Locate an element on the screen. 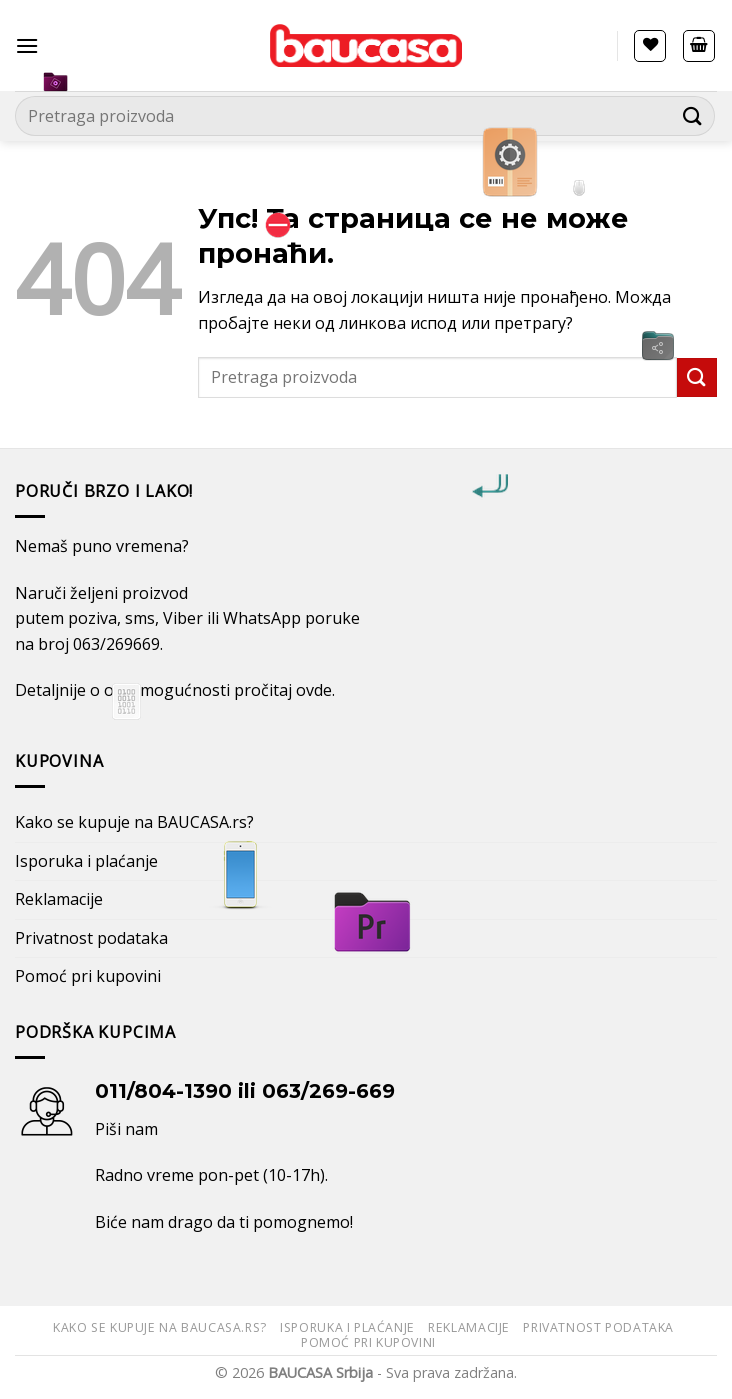 The image size is (732, 1399). indicates a binary or raw data file is located at coordinates (126, 701).